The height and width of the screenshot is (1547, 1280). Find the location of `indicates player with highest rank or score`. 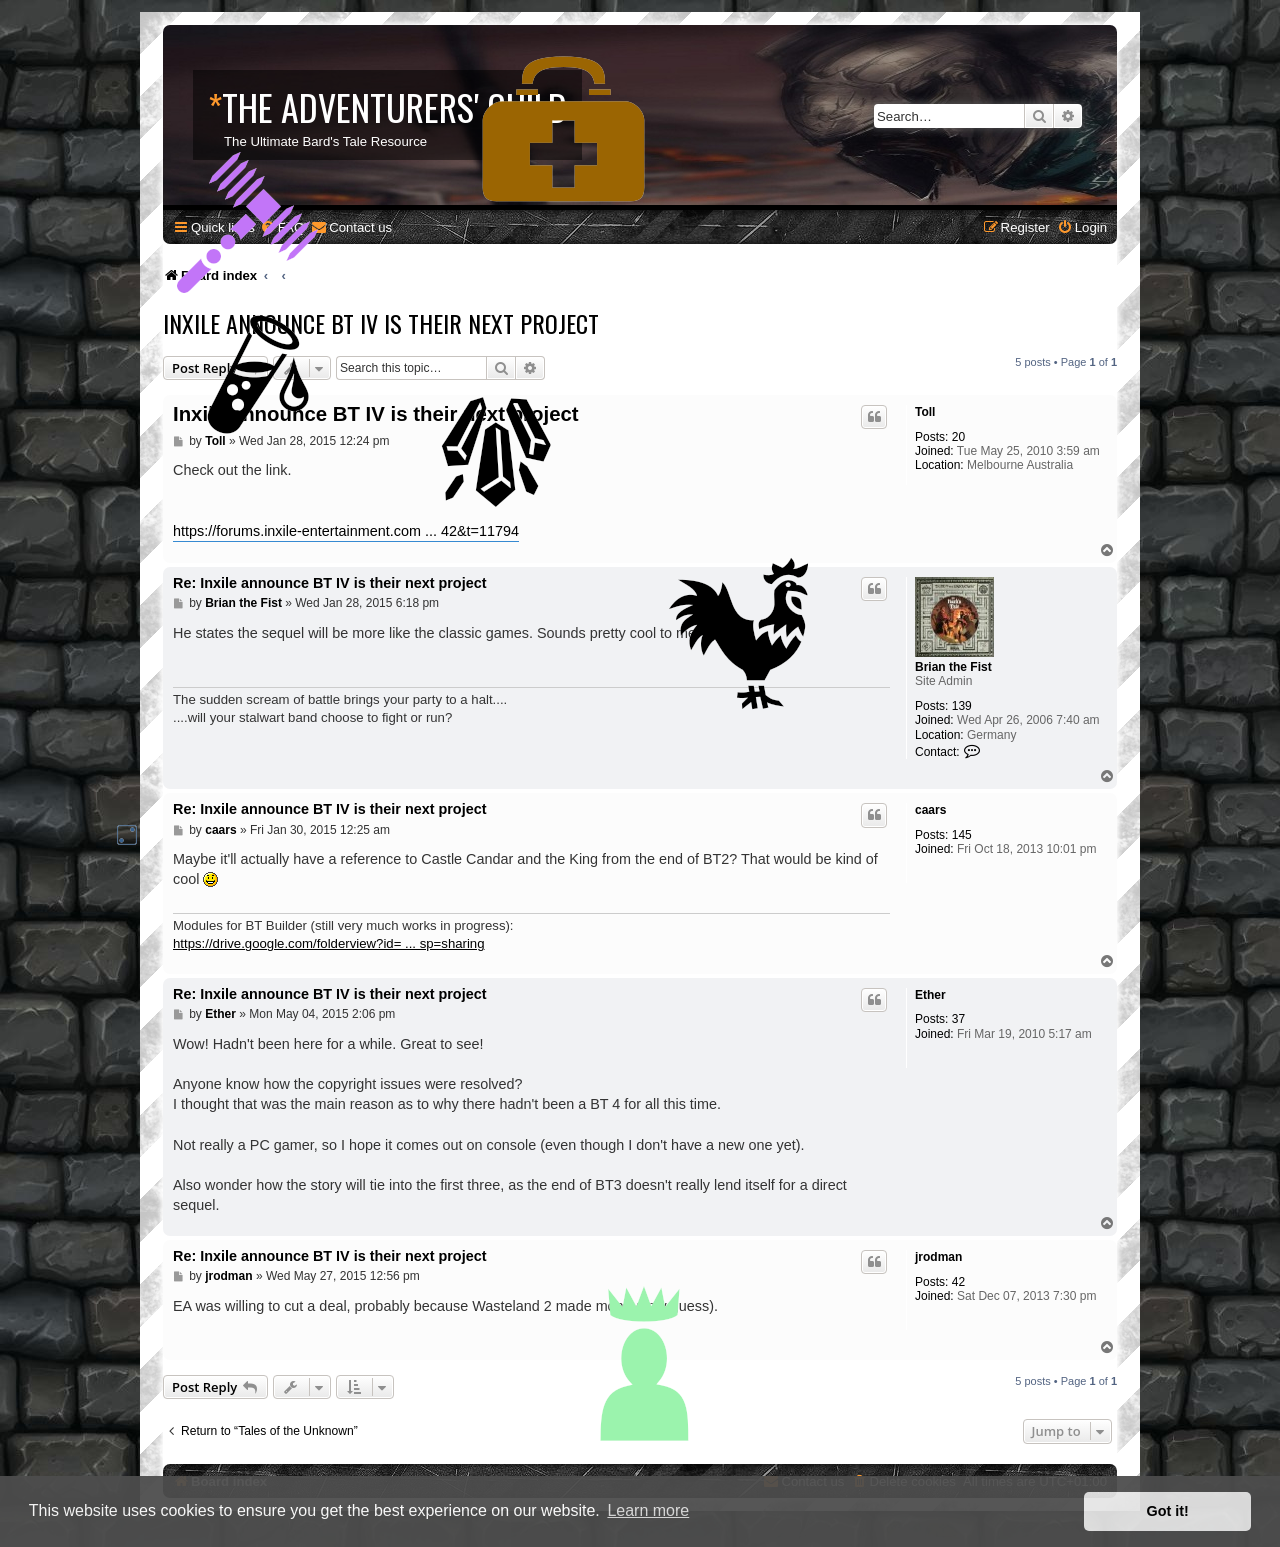

indicates player with highest rank or score is located at coordinates (643, 1362).